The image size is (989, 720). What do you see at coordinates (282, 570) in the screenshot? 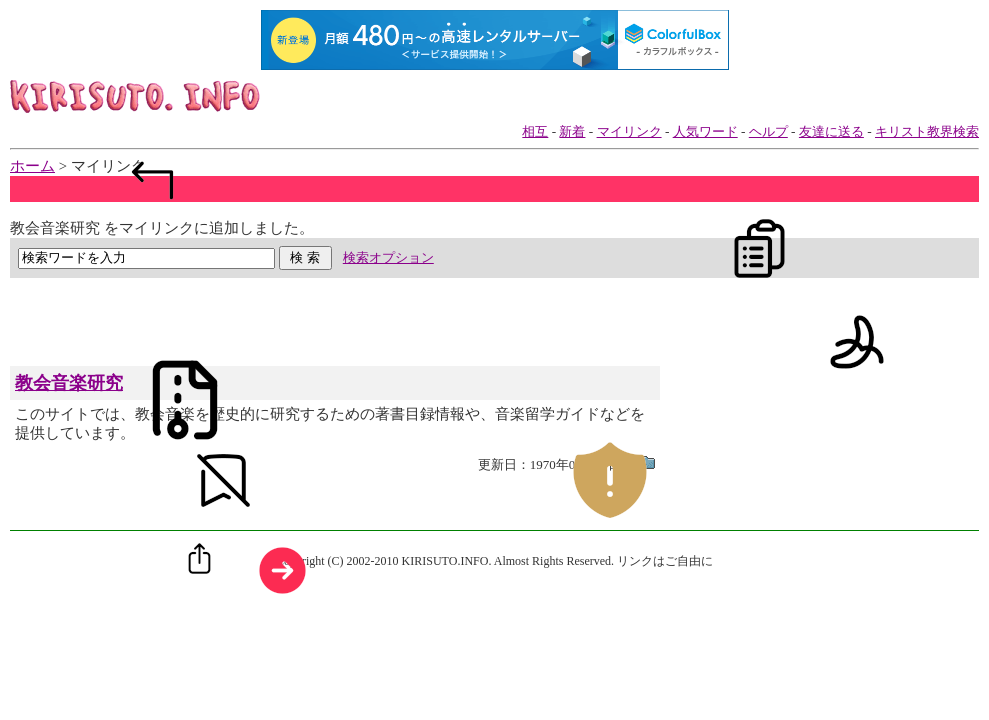
I see `proceed to the next step` at bounding box center [282, 570].